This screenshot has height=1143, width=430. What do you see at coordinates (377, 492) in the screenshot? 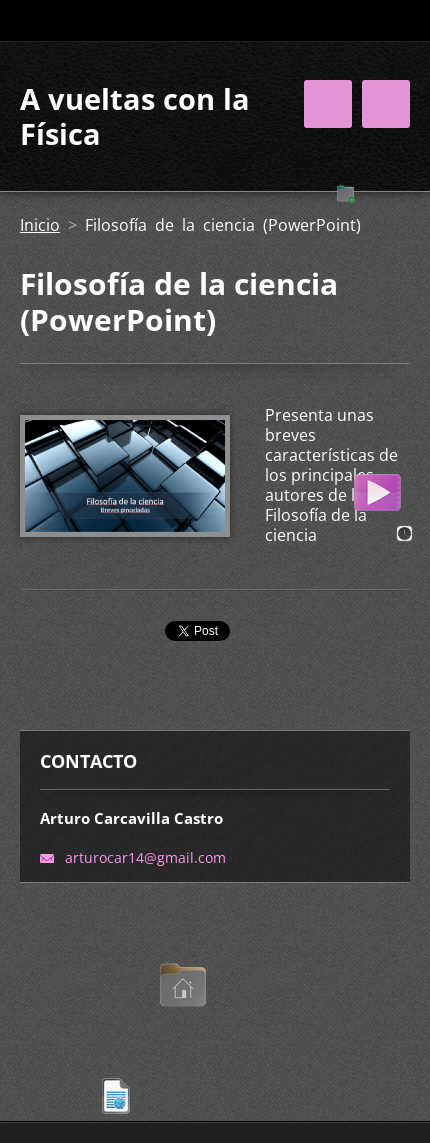
I see `open the video player app` at bounding box center [377, 492].